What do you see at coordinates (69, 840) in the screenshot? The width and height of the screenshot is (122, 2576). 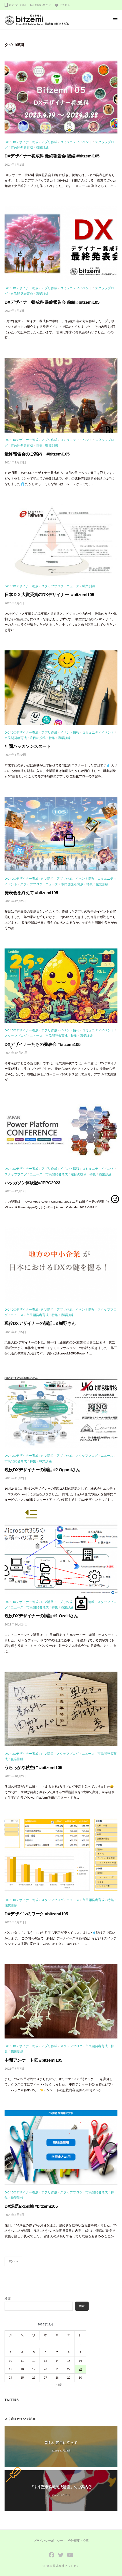 I see `copy to clipboard` at bounding box center [69, 840].